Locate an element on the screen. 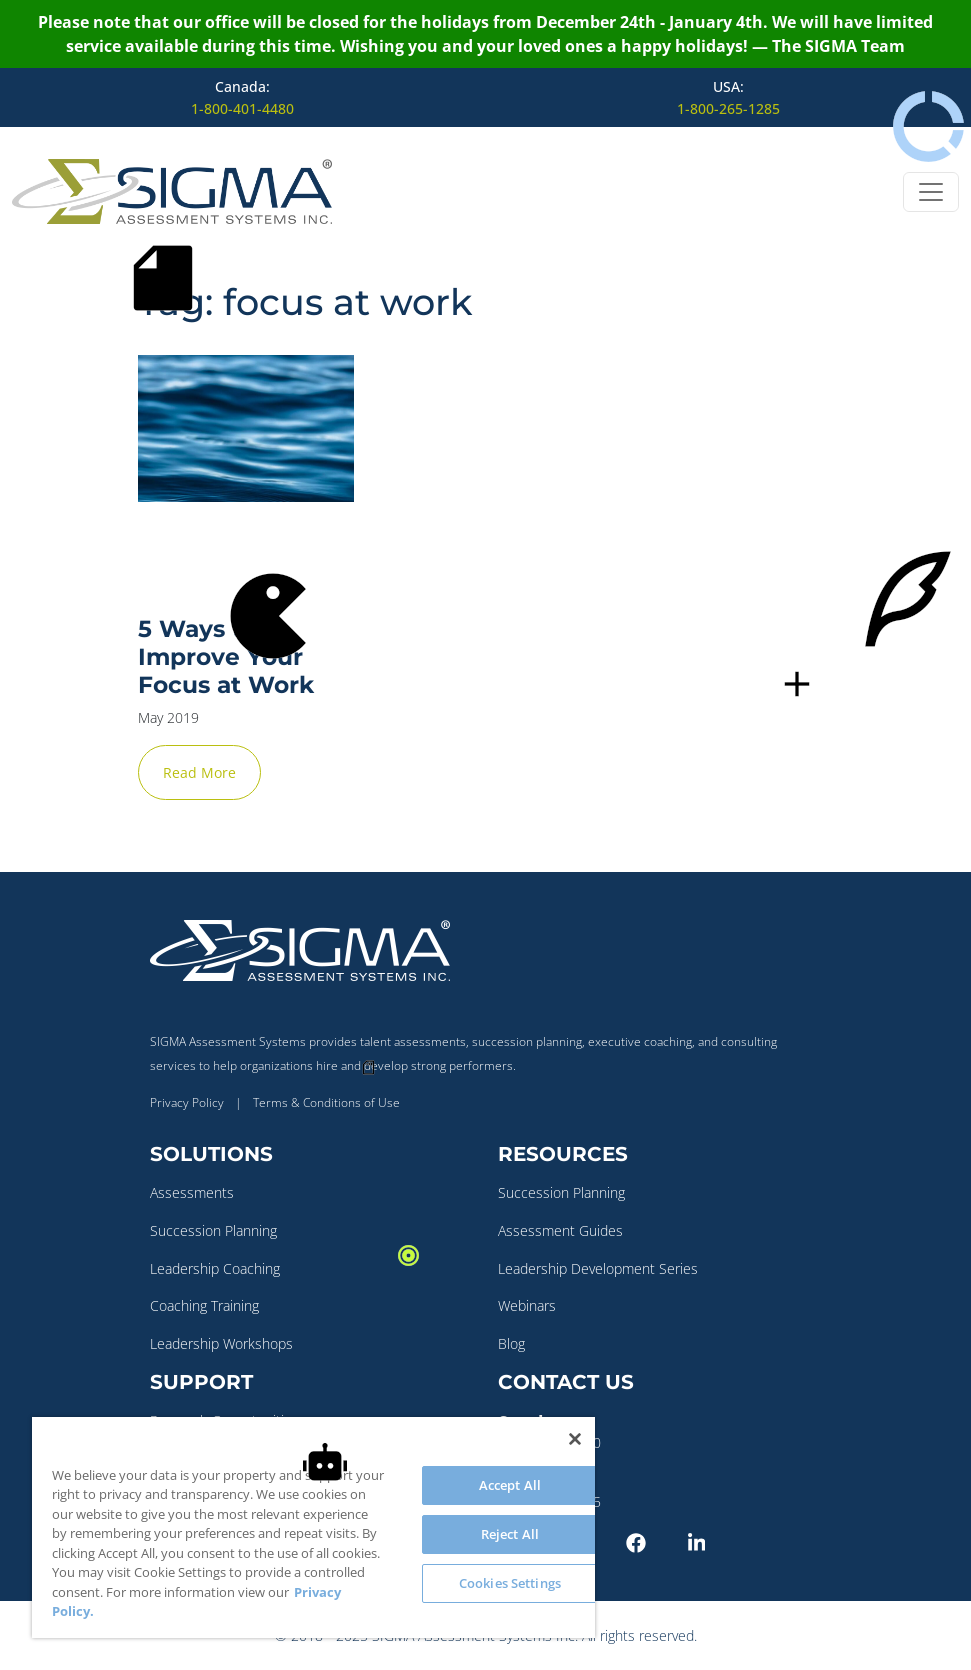 The height and width of the screenshot is (1670, 971). access external storage or SD card settings is located at coordinates (368, 1067).